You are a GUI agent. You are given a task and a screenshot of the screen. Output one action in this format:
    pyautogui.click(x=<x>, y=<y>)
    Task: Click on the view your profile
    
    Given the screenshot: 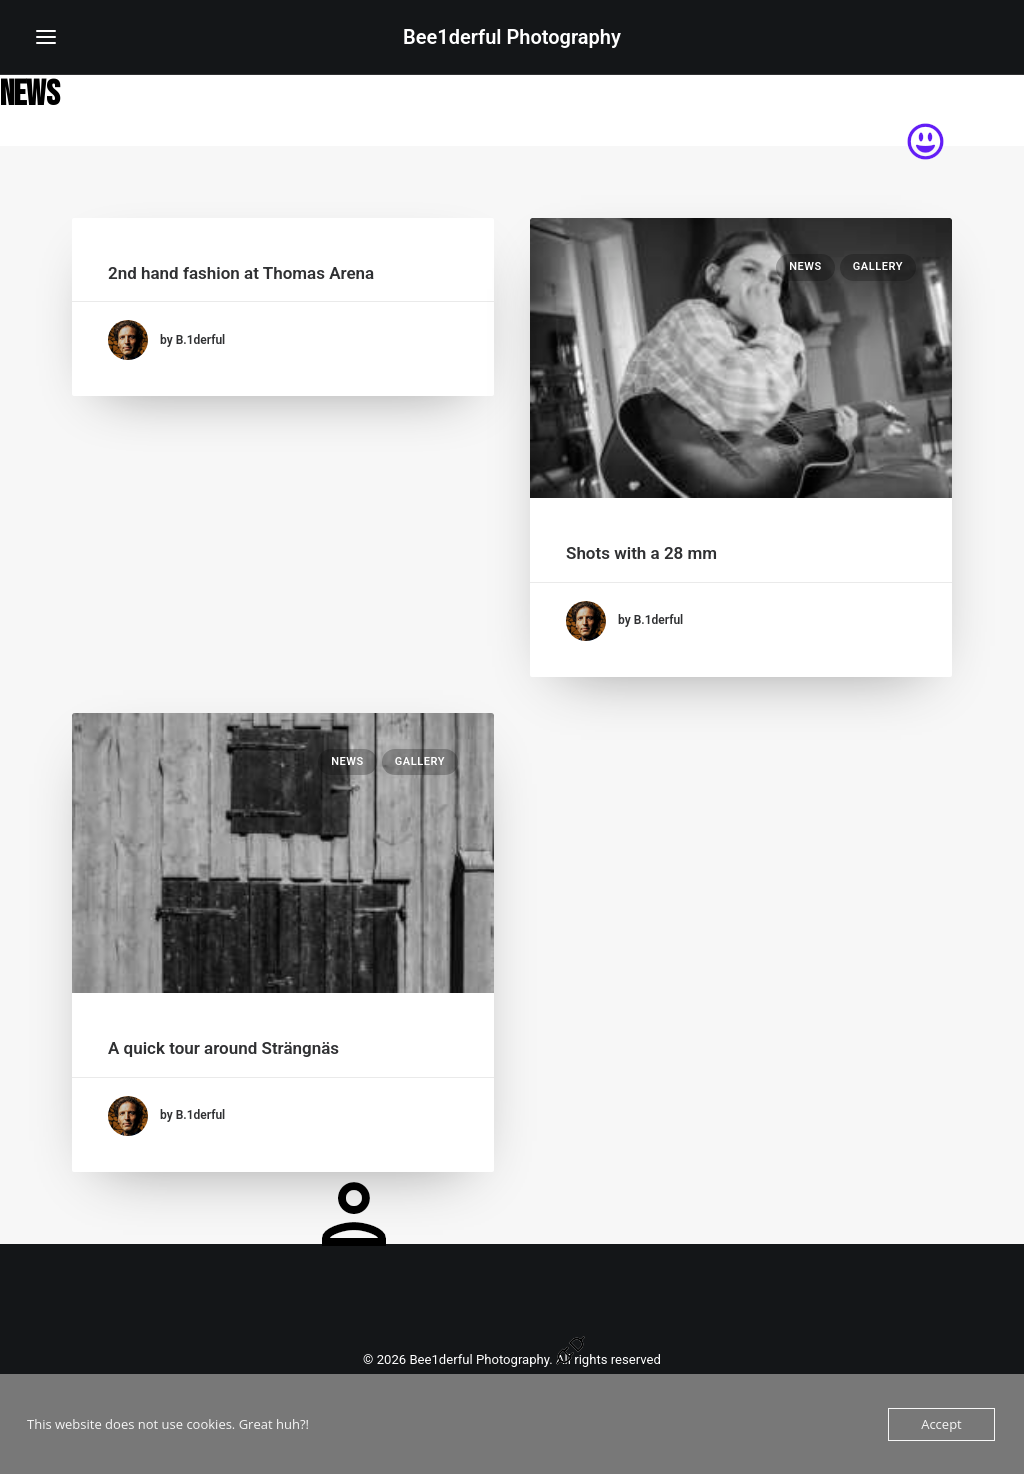 What is the action you would take?
    pyautogui.click(x=354, y=1214)
    